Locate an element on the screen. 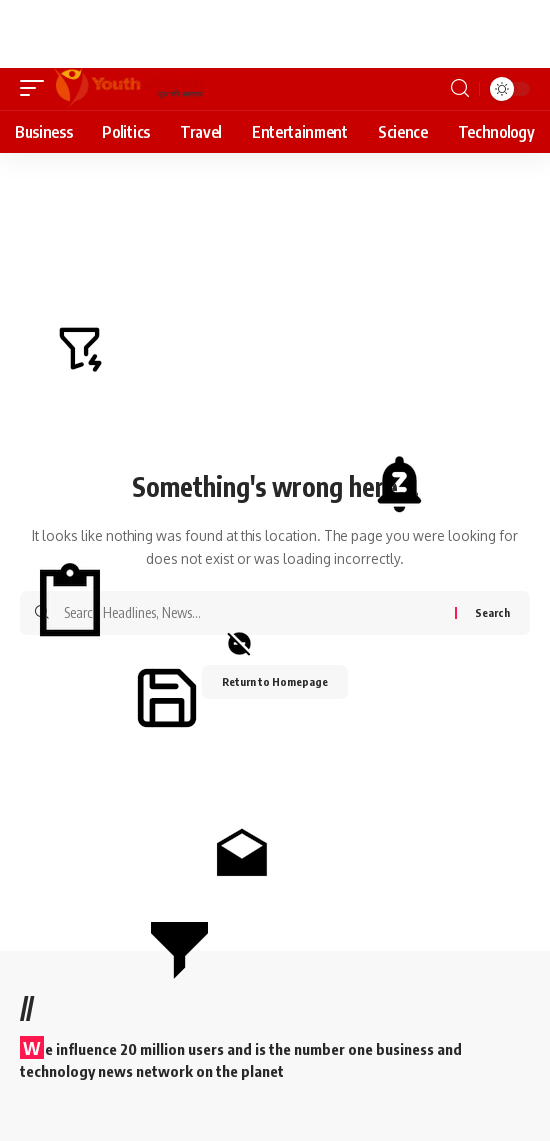 This screenshot has height=1141, width=550. disable do not disturb mode is located at coordinates (239, 643).